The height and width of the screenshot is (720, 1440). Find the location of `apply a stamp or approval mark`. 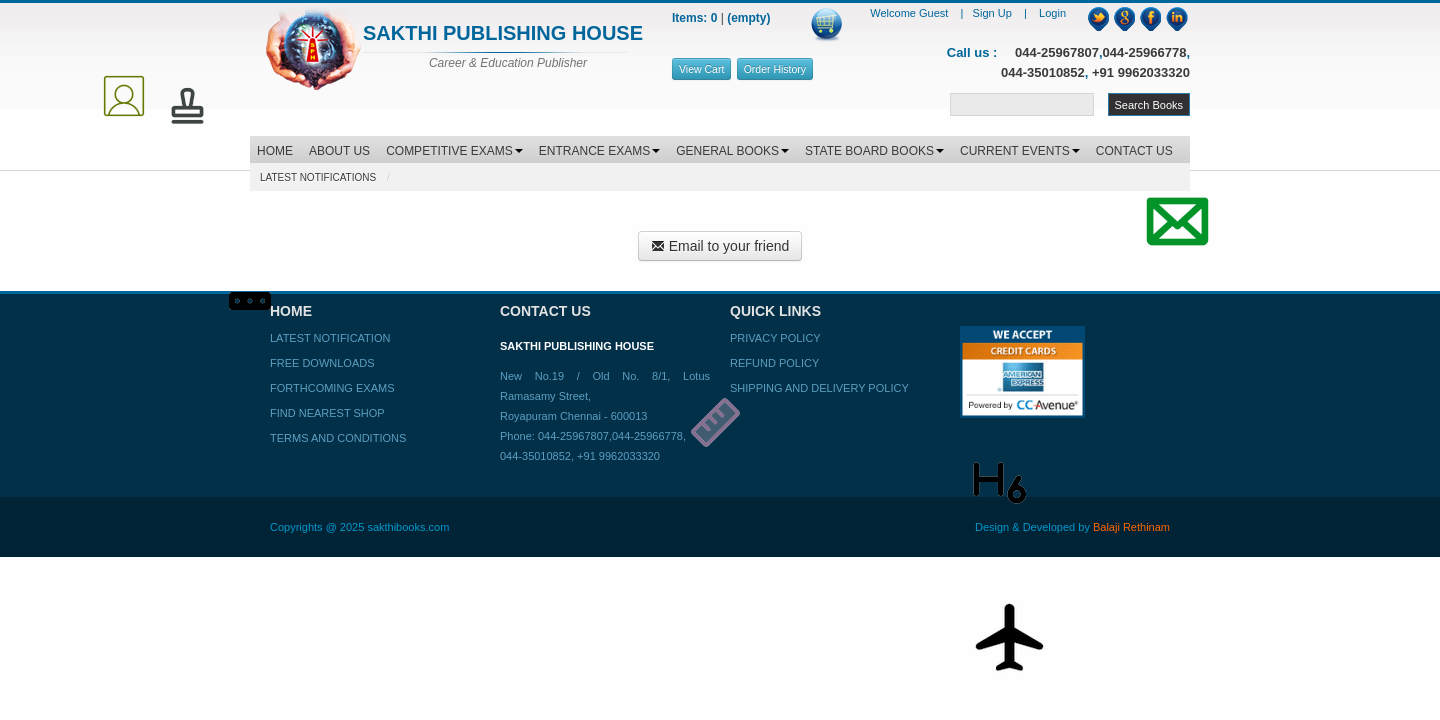

apply a stamp or approval mark is located at coordinates (187, 106).